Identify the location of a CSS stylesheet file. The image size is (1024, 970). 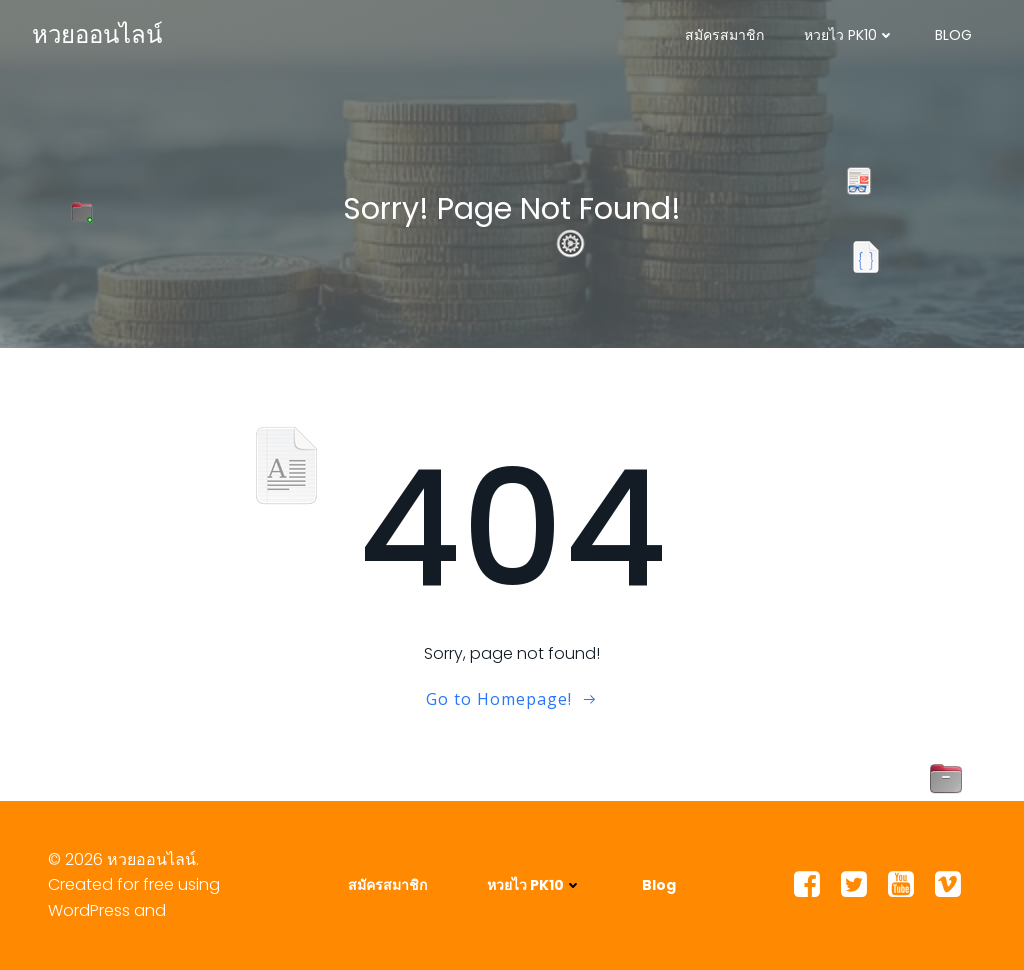
(866, 257).